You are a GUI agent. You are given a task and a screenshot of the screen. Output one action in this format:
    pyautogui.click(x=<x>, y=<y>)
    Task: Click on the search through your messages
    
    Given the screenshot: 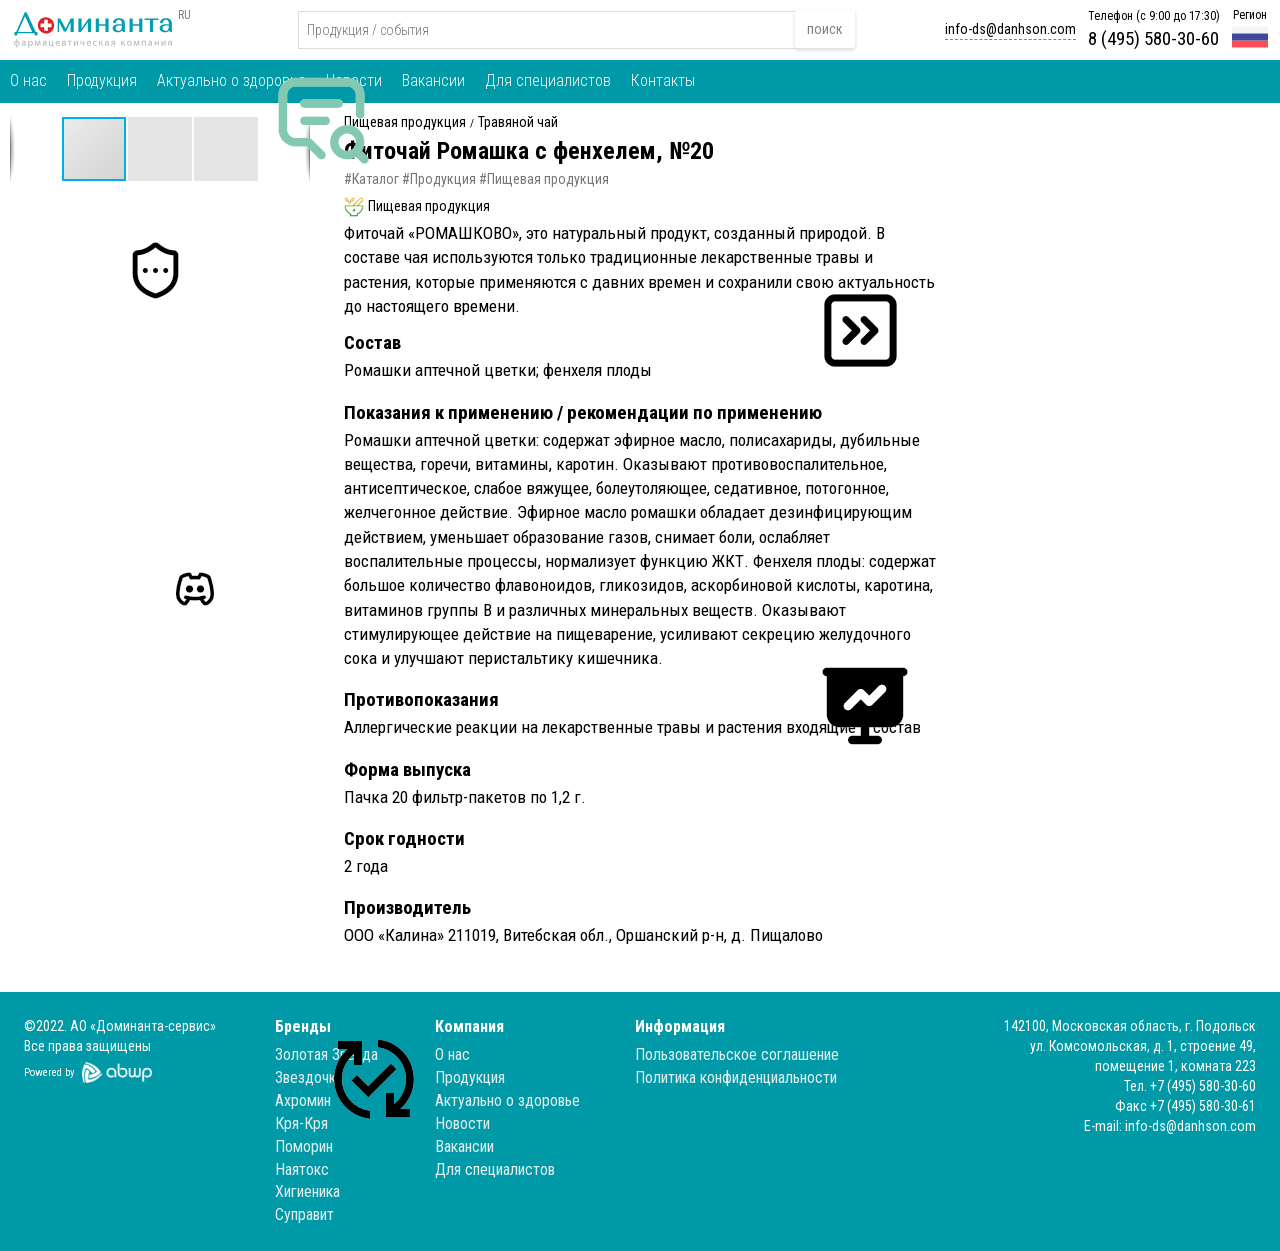 What is the action you would take?
    pyautogui.click(x=321, y=116)
    